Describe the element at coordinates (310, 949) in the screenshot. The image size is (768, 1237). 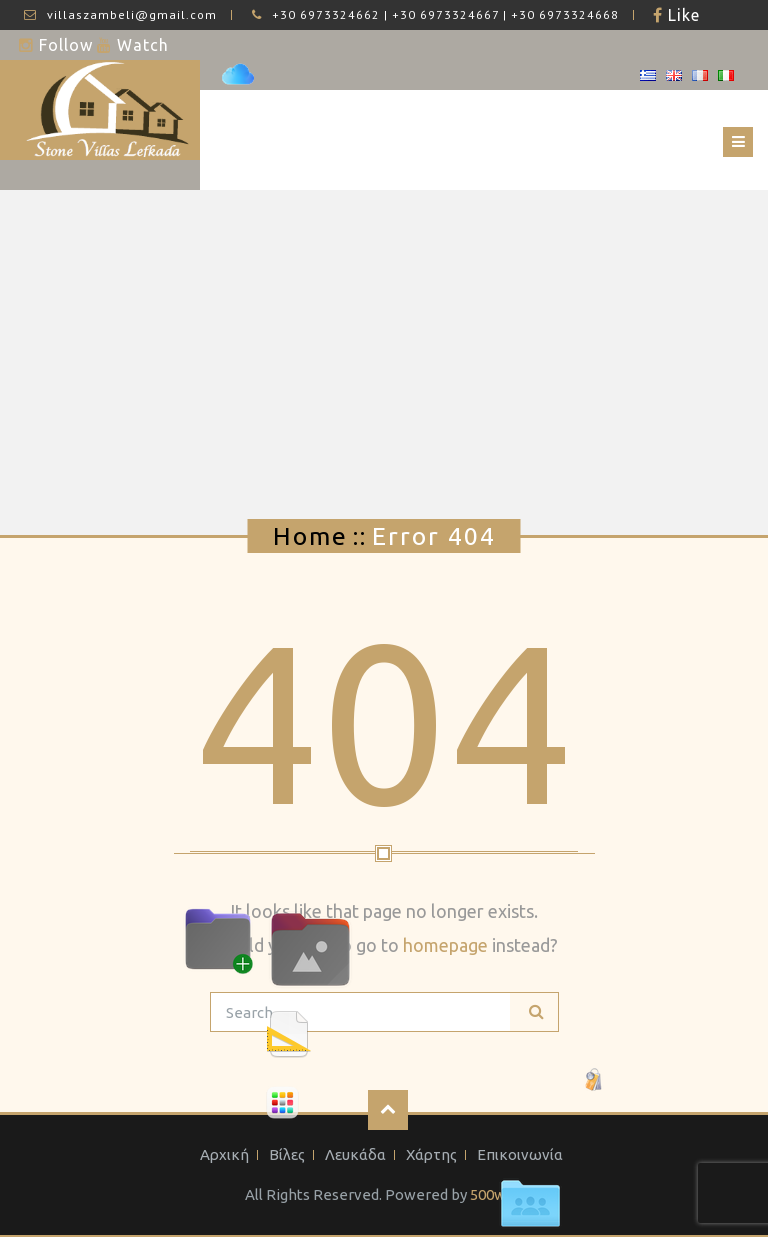
I see `open your pictures folder` at that location.